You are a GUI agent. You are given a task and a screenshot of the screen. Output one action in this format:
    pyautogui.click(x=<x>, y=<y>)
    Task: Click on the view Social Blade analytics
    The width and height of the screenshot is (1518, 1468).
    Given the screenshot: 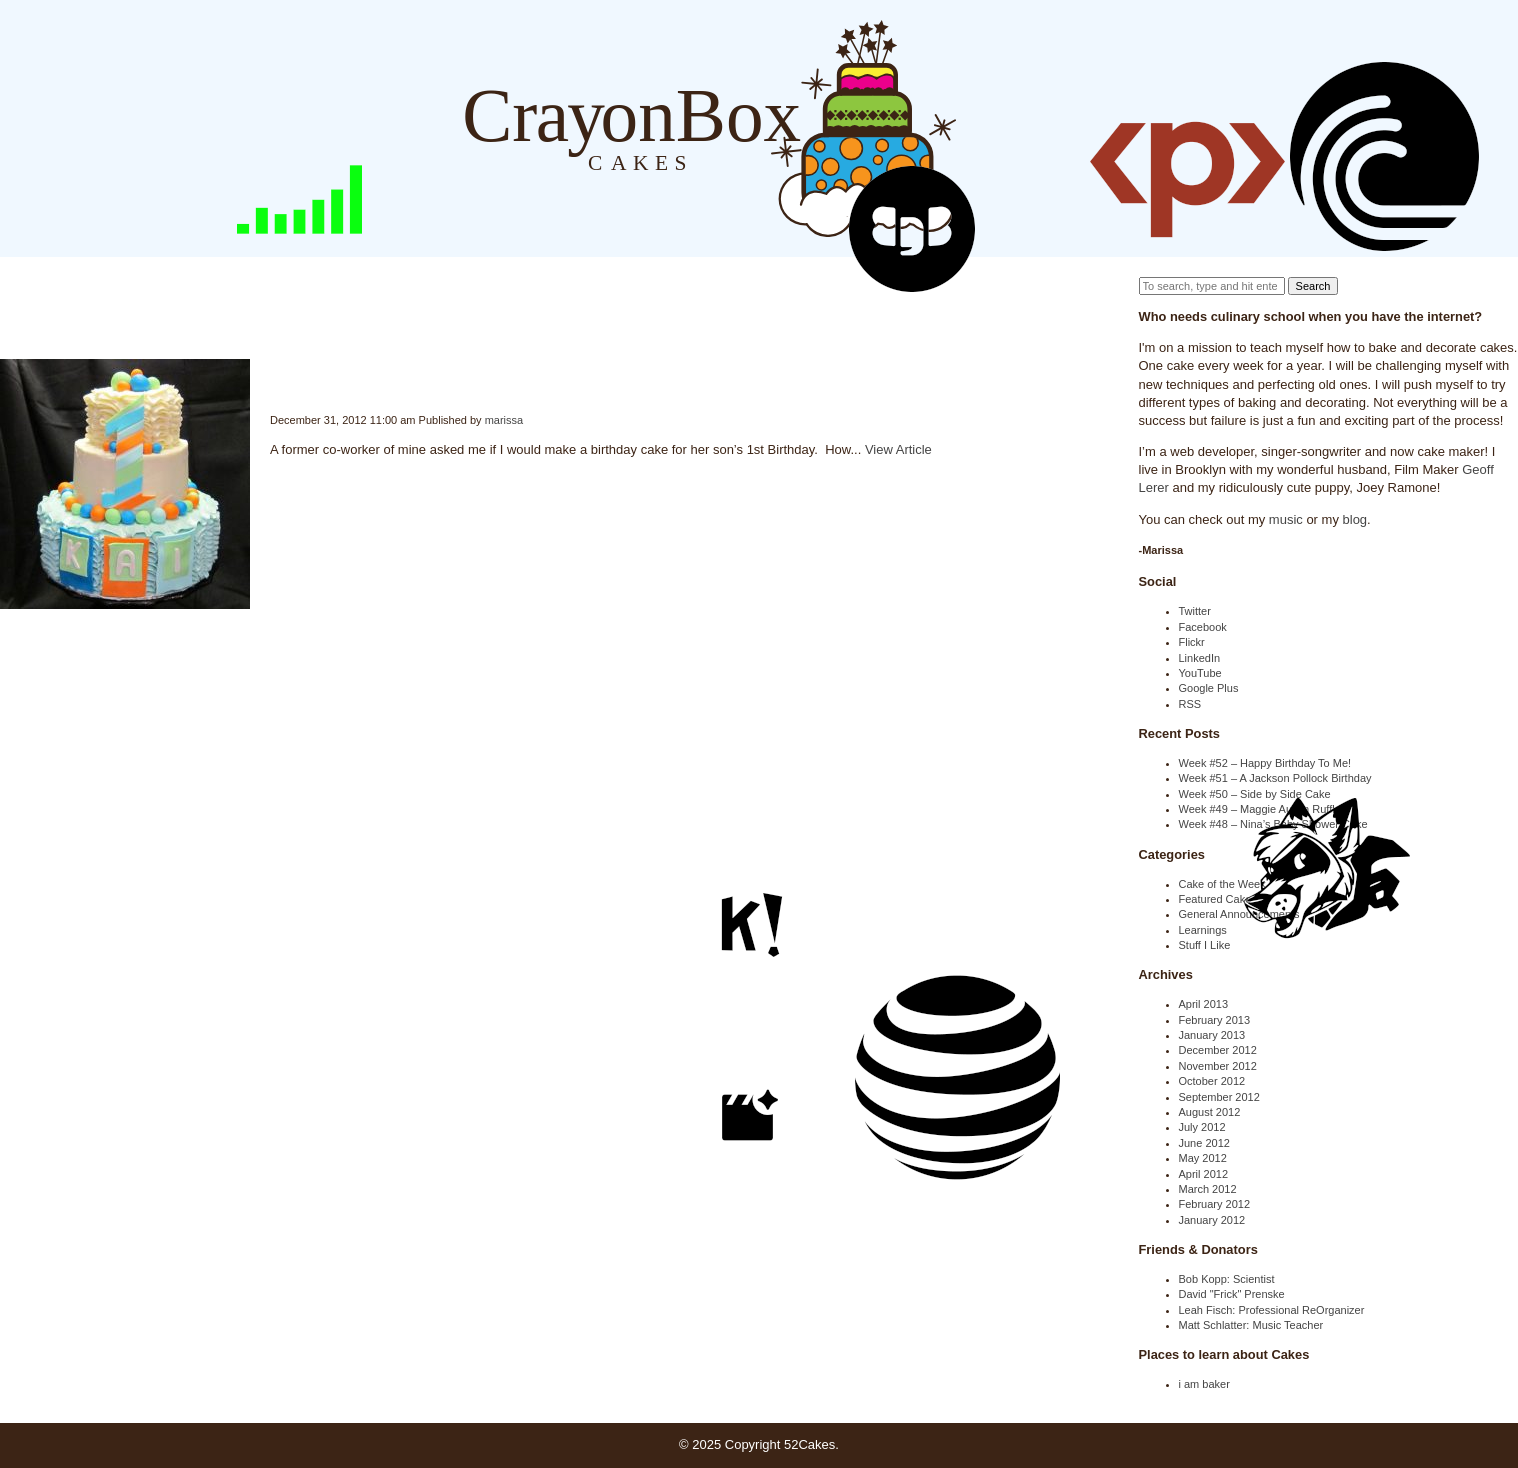 What is the action you would take?
    pyautogui.click(x=299, y=199)
    